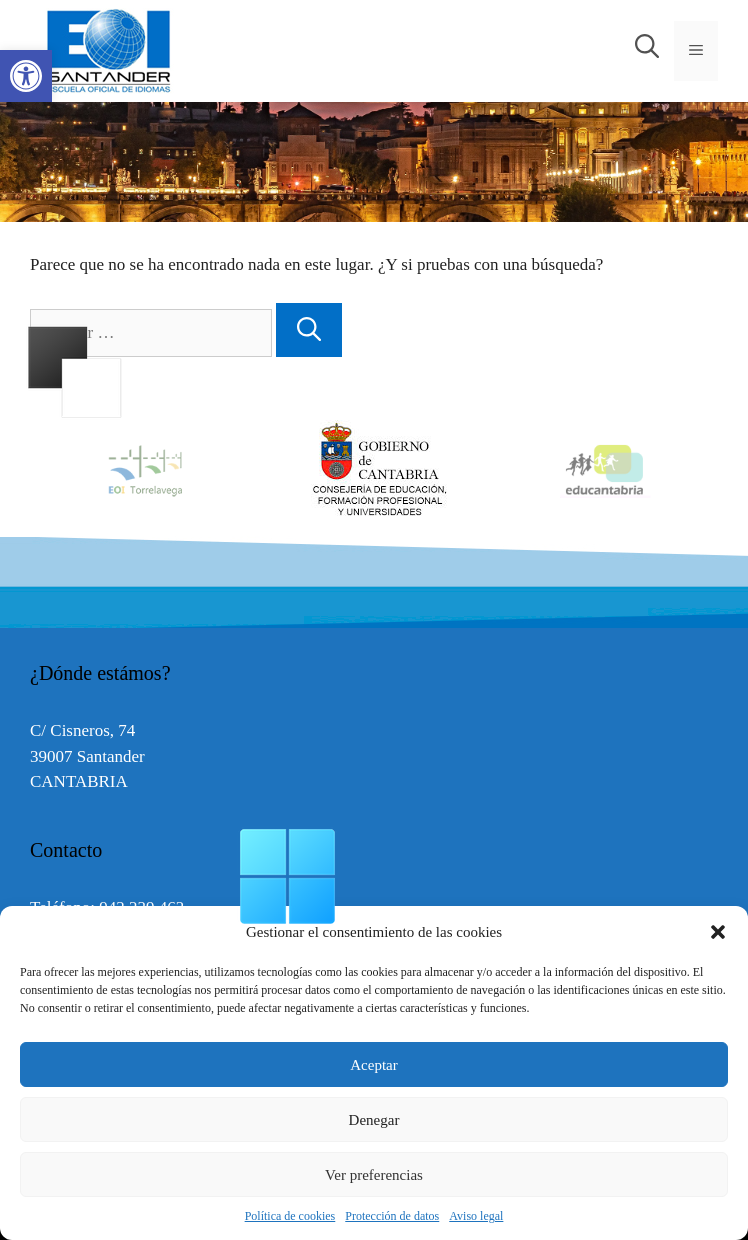 The image size is (748, 1240). Describe the element at coordinates (287, 876) in the screenshot. I see `open the windows start menu` at that location.